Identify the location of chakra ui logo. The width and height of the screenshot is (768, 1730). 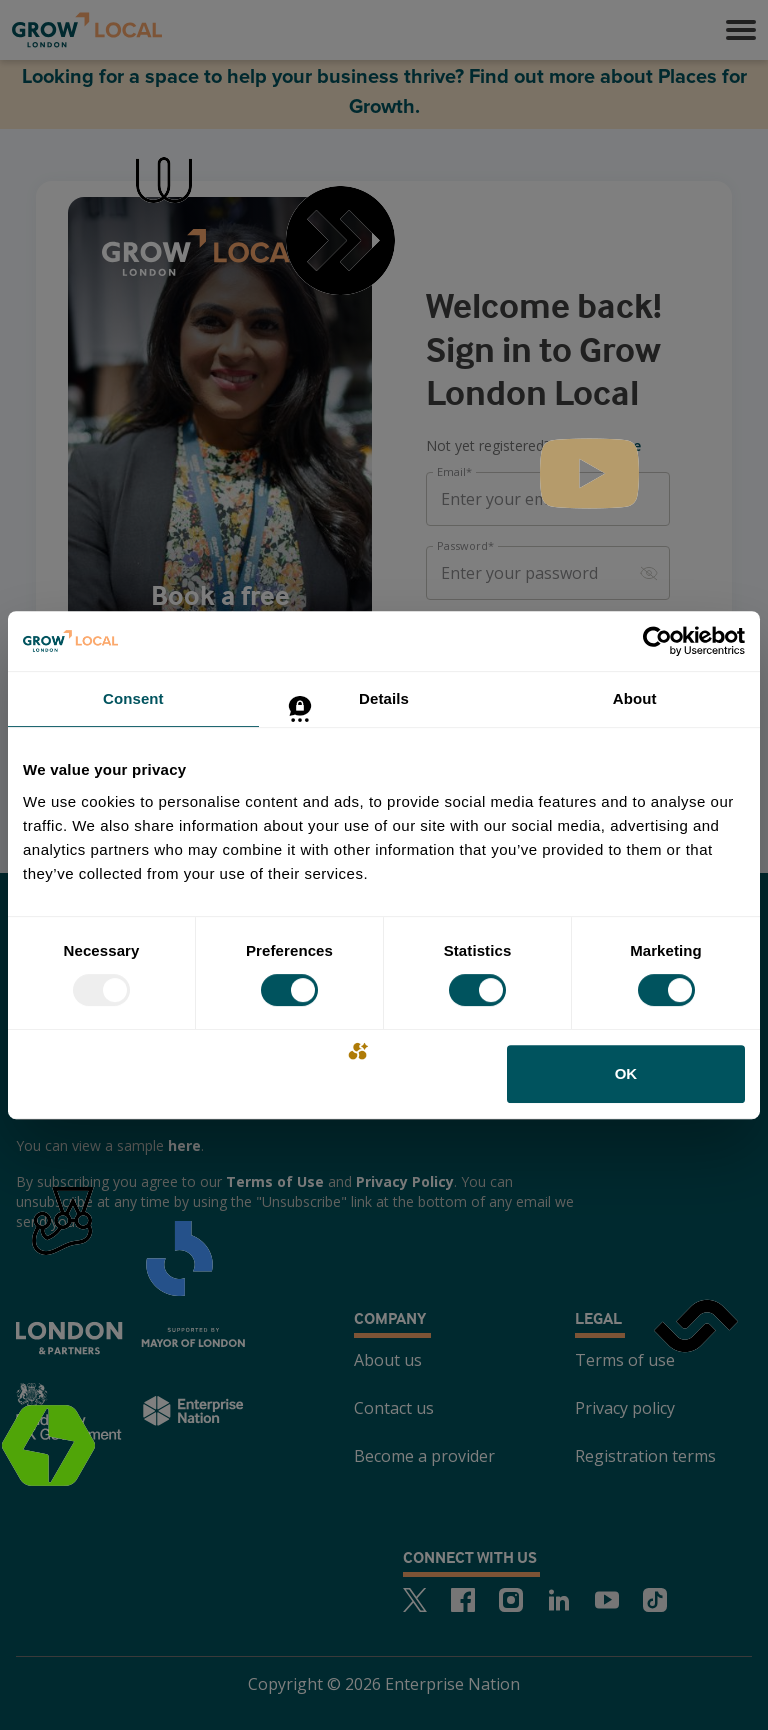
(48, 1445).